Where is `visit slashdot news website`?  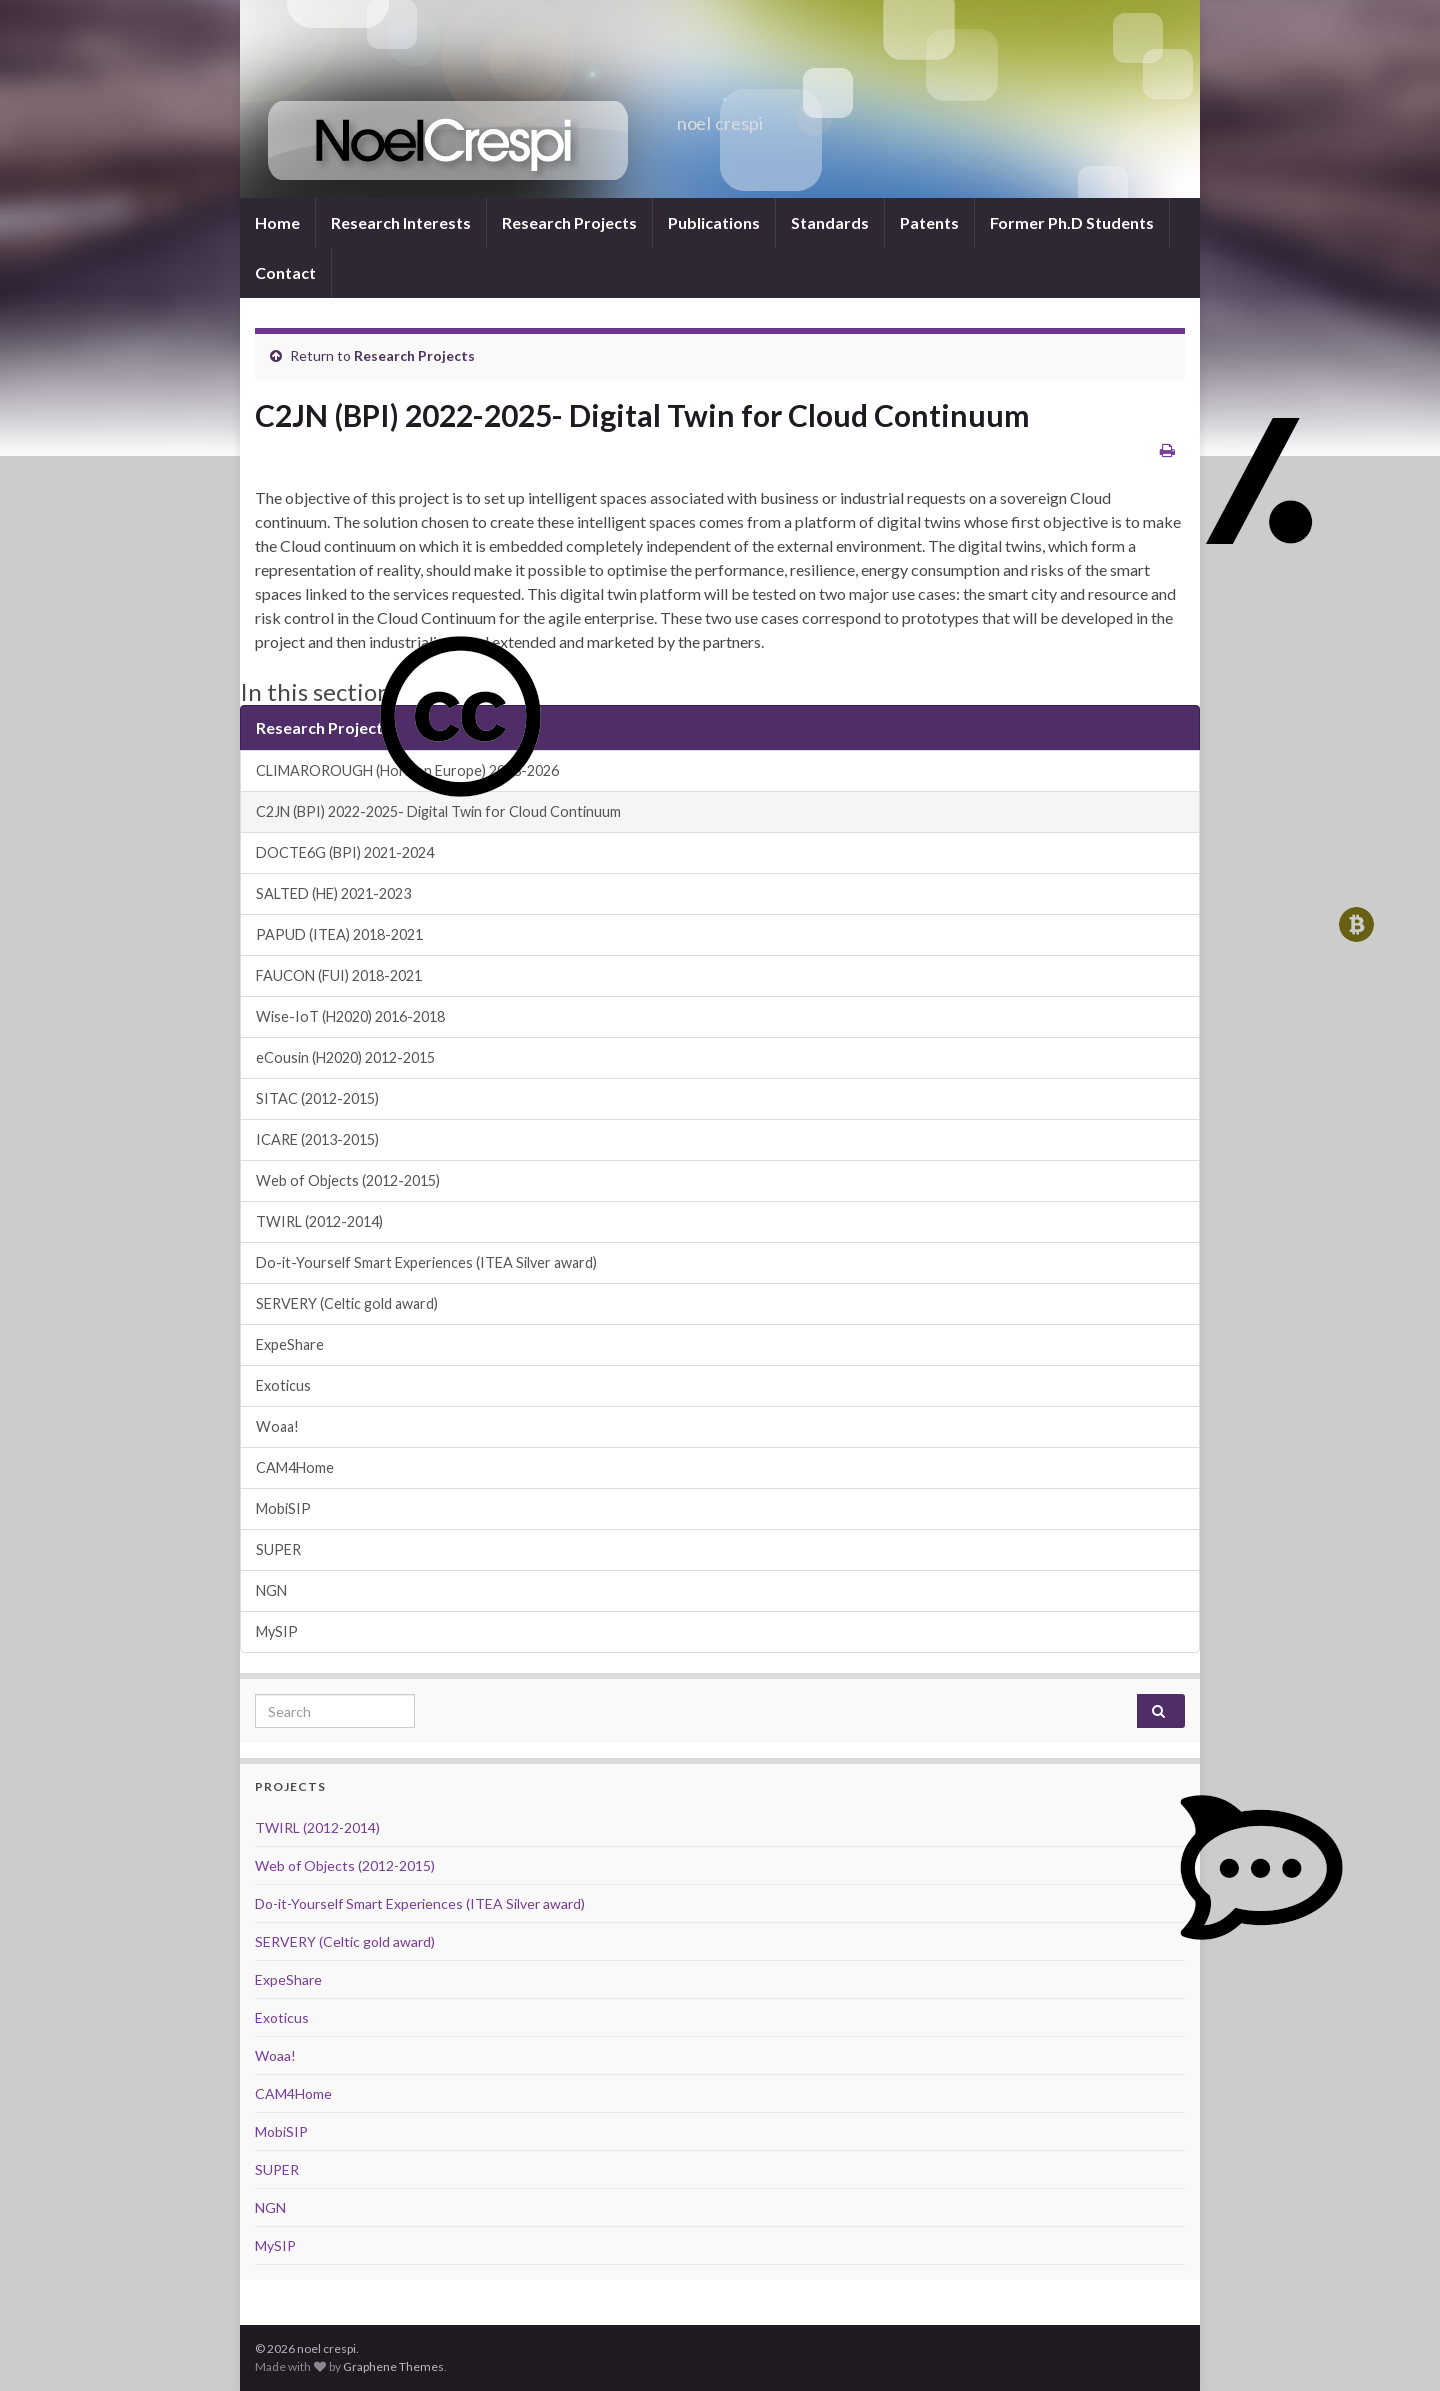 visit slashdot news website is located at coordinates (1259, 481).